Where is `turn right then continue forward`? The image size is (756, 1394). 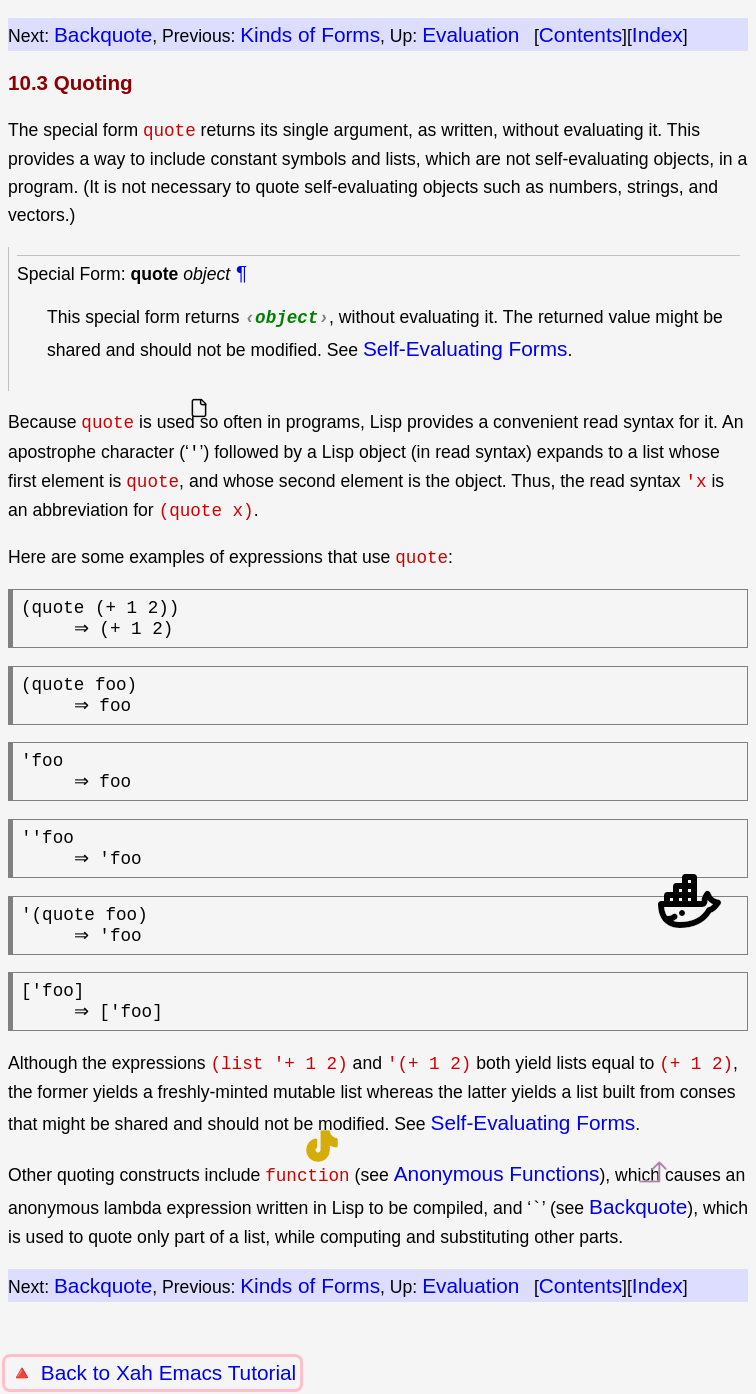
turn right then continue forward is located at coordinates (654, 1173).